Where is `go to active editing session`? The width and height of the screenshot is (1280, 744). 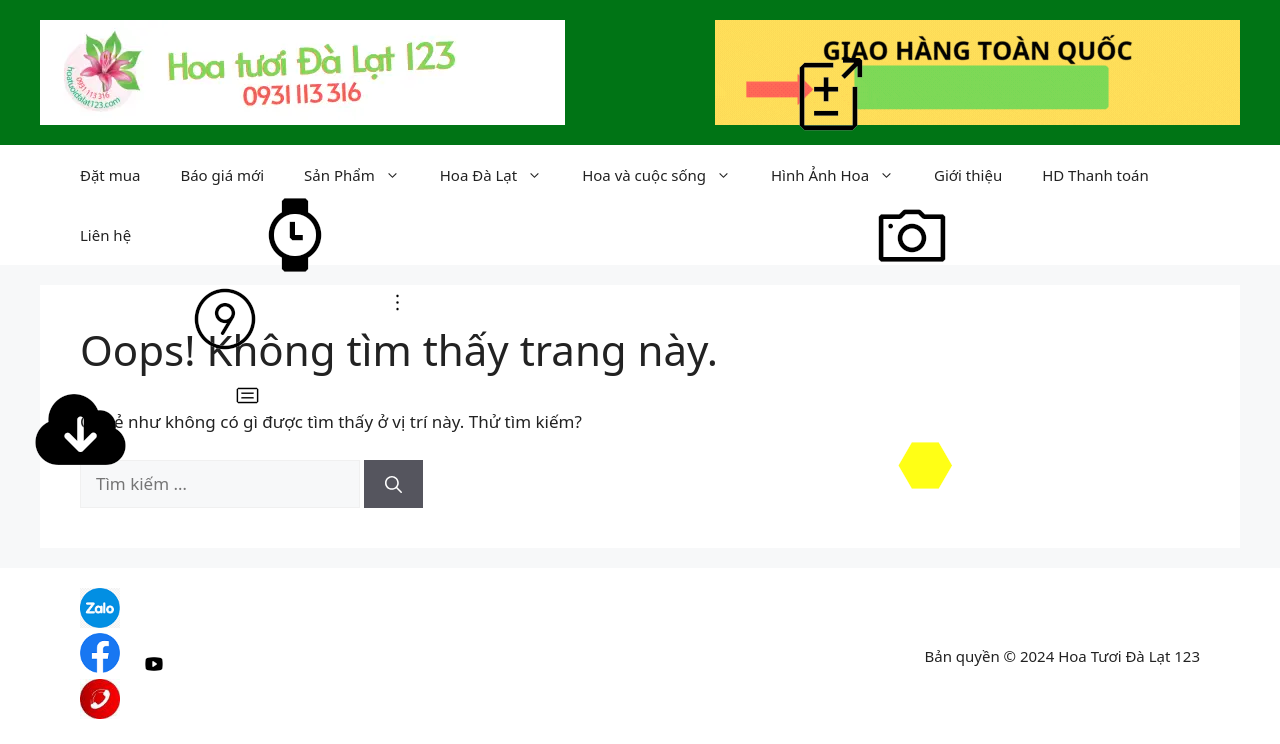 go to active editing session is located at coordinates (828, 96).